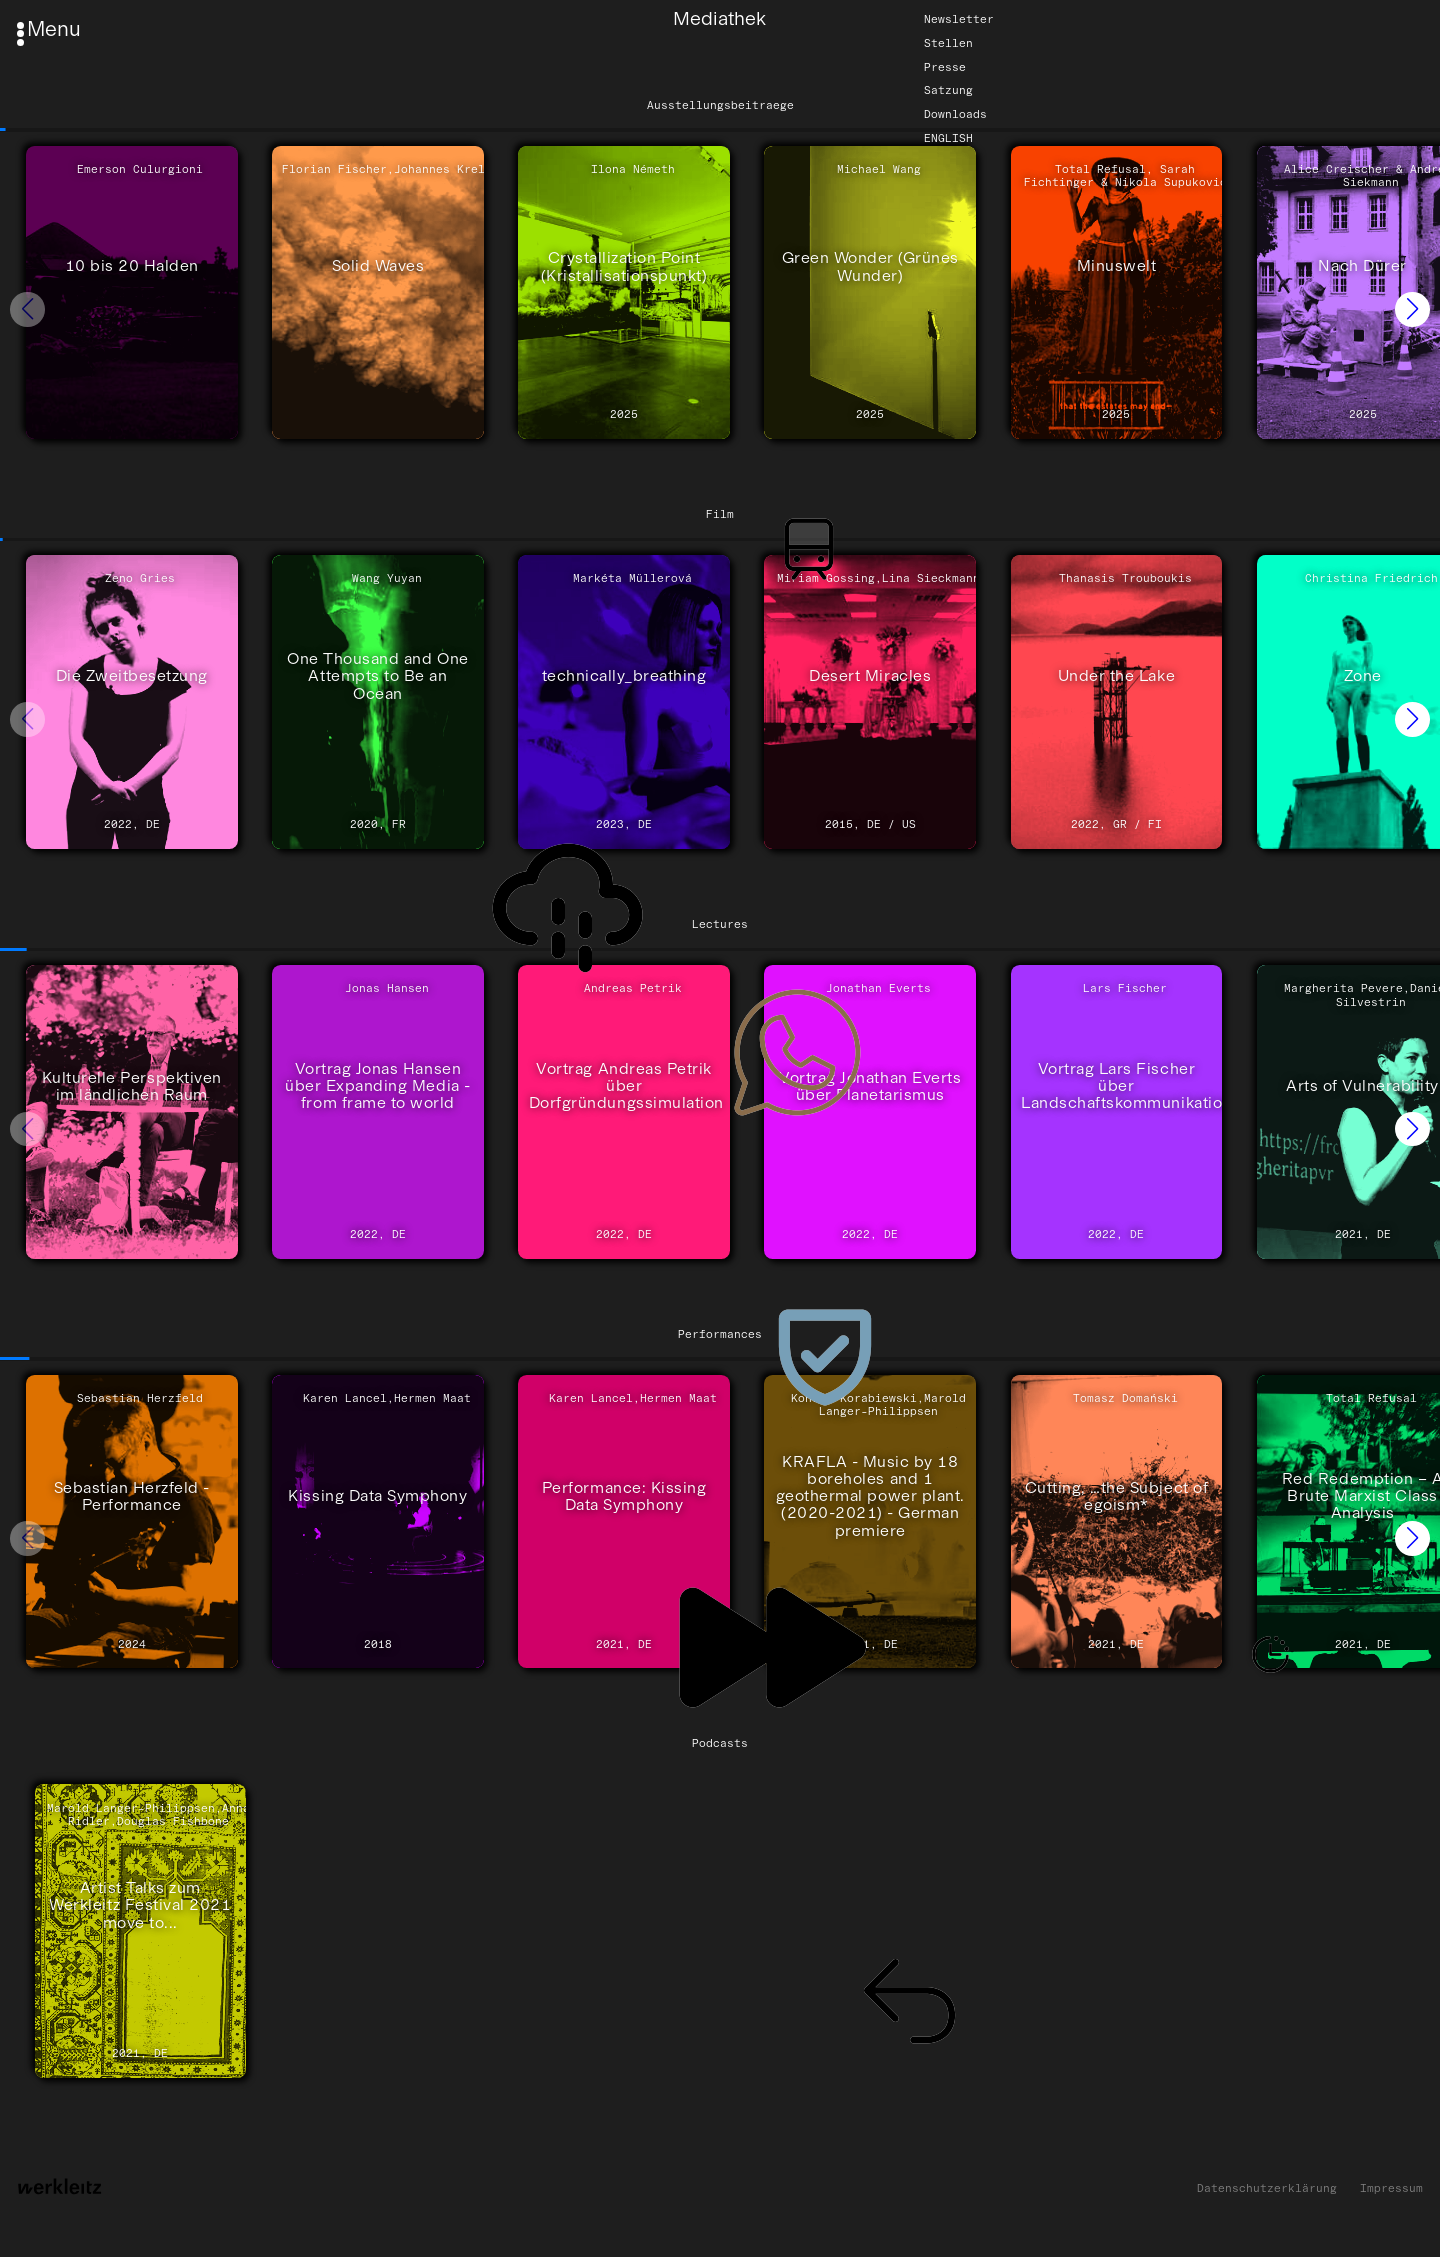 The height and width of the screenshot is (2257, 1440). Describe the element at coordinates (1270, 1654) in the screenshot. I see `view remaining time on a countdown timer` at that location.